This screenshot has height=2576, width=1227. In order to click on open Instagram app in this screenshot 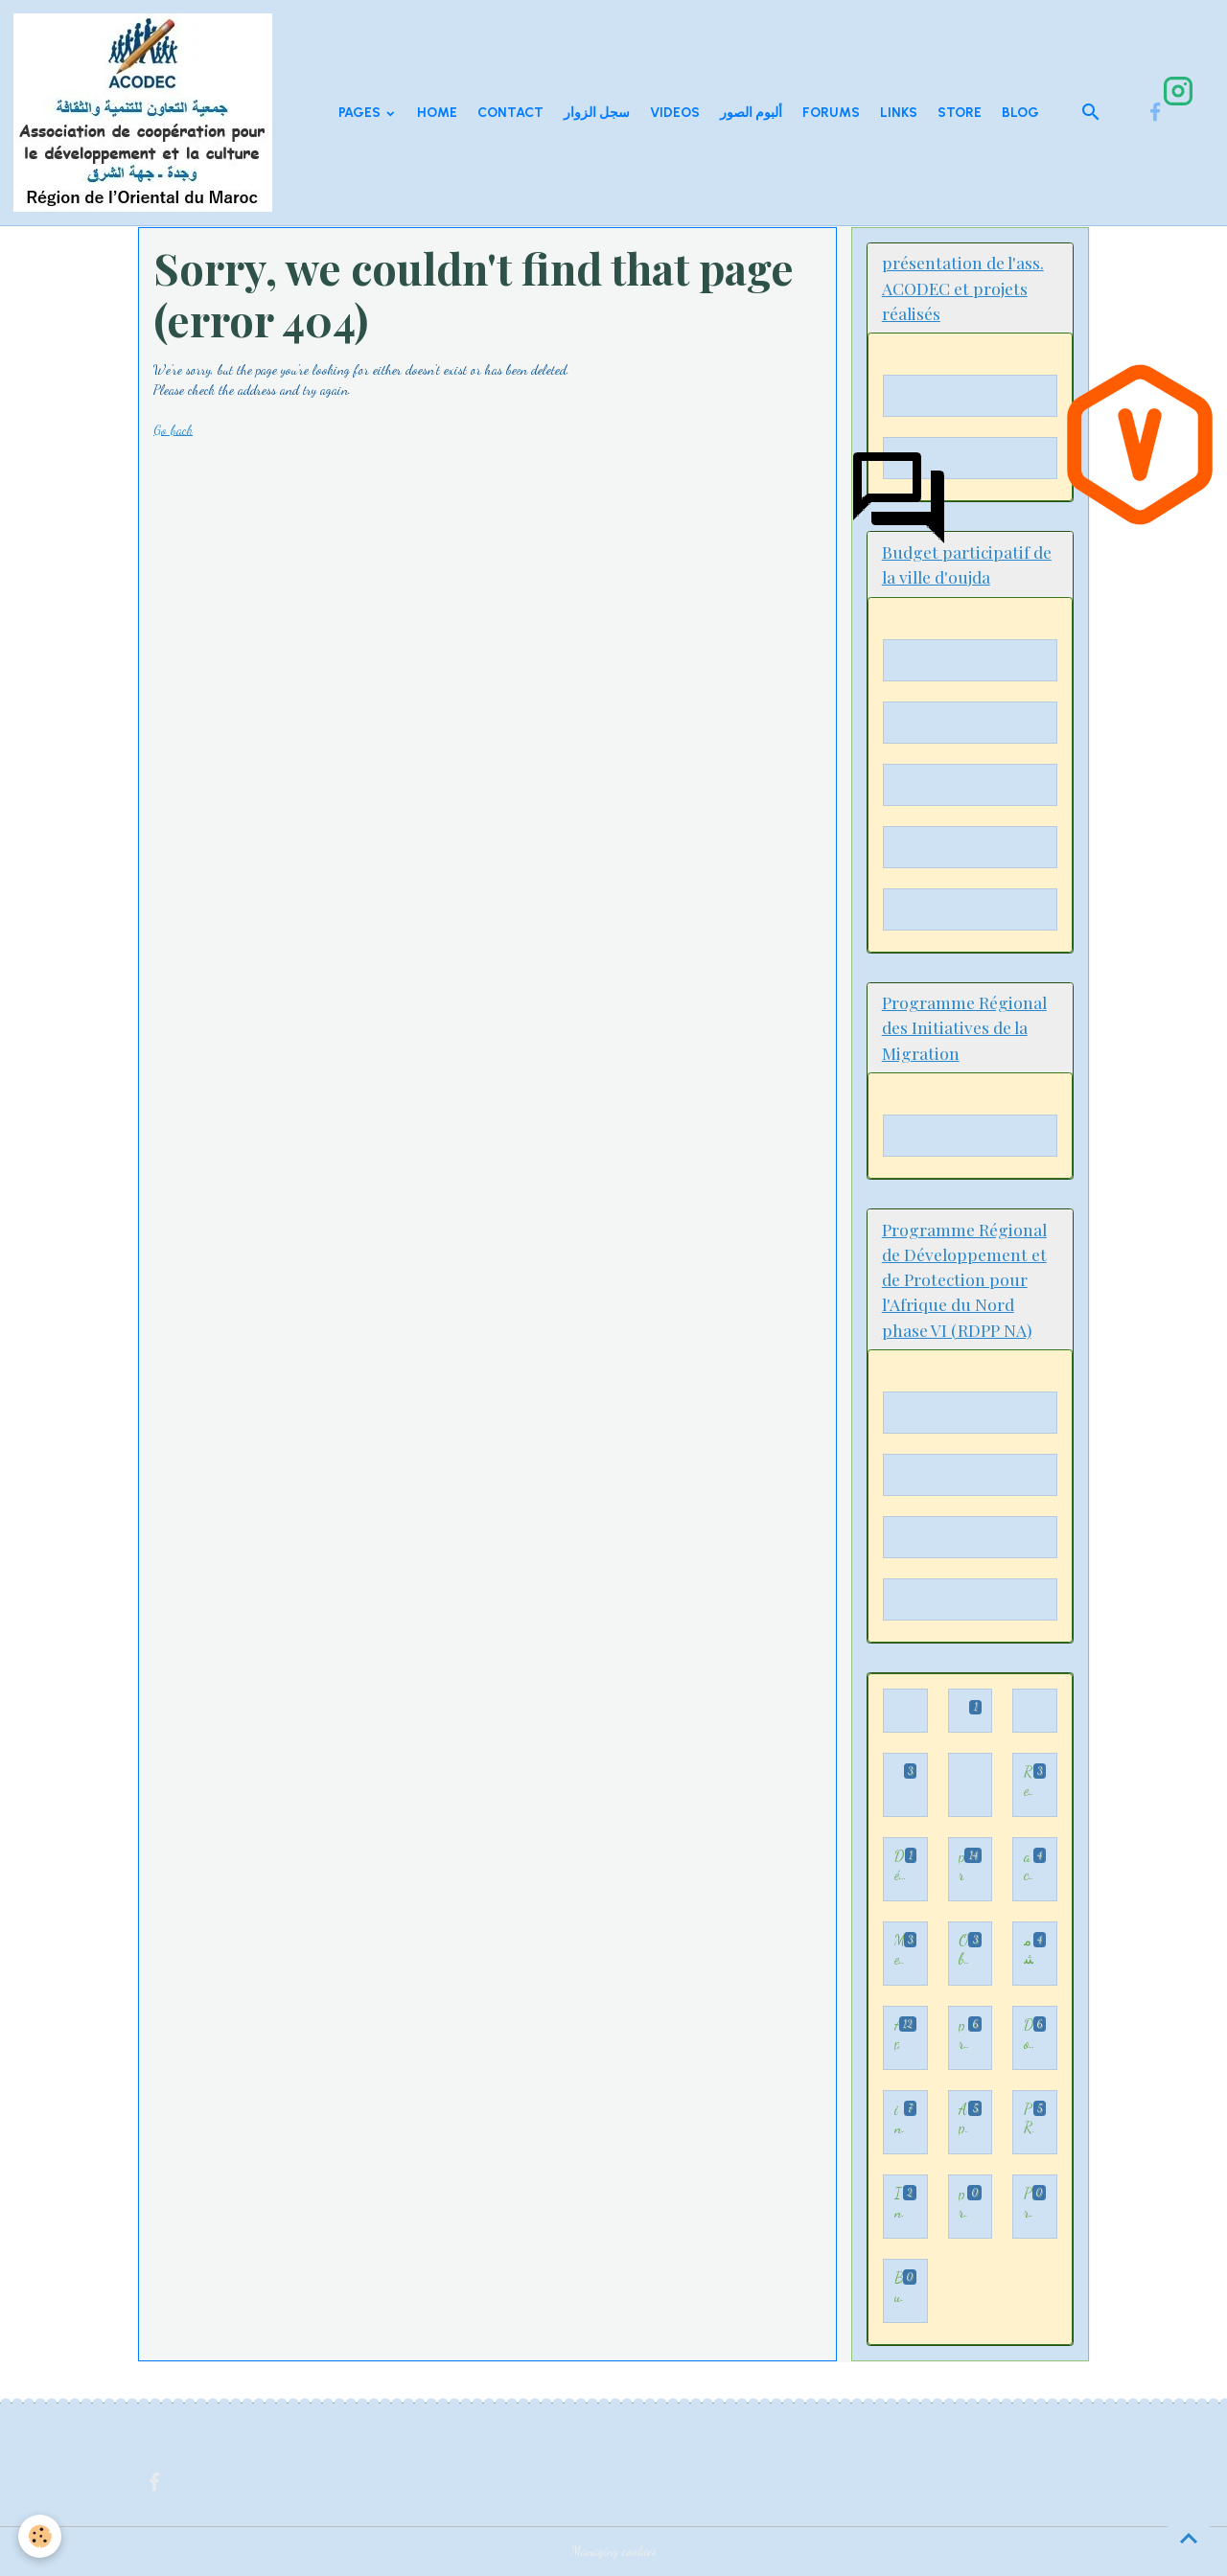, I will do `click(1178, 91)`.